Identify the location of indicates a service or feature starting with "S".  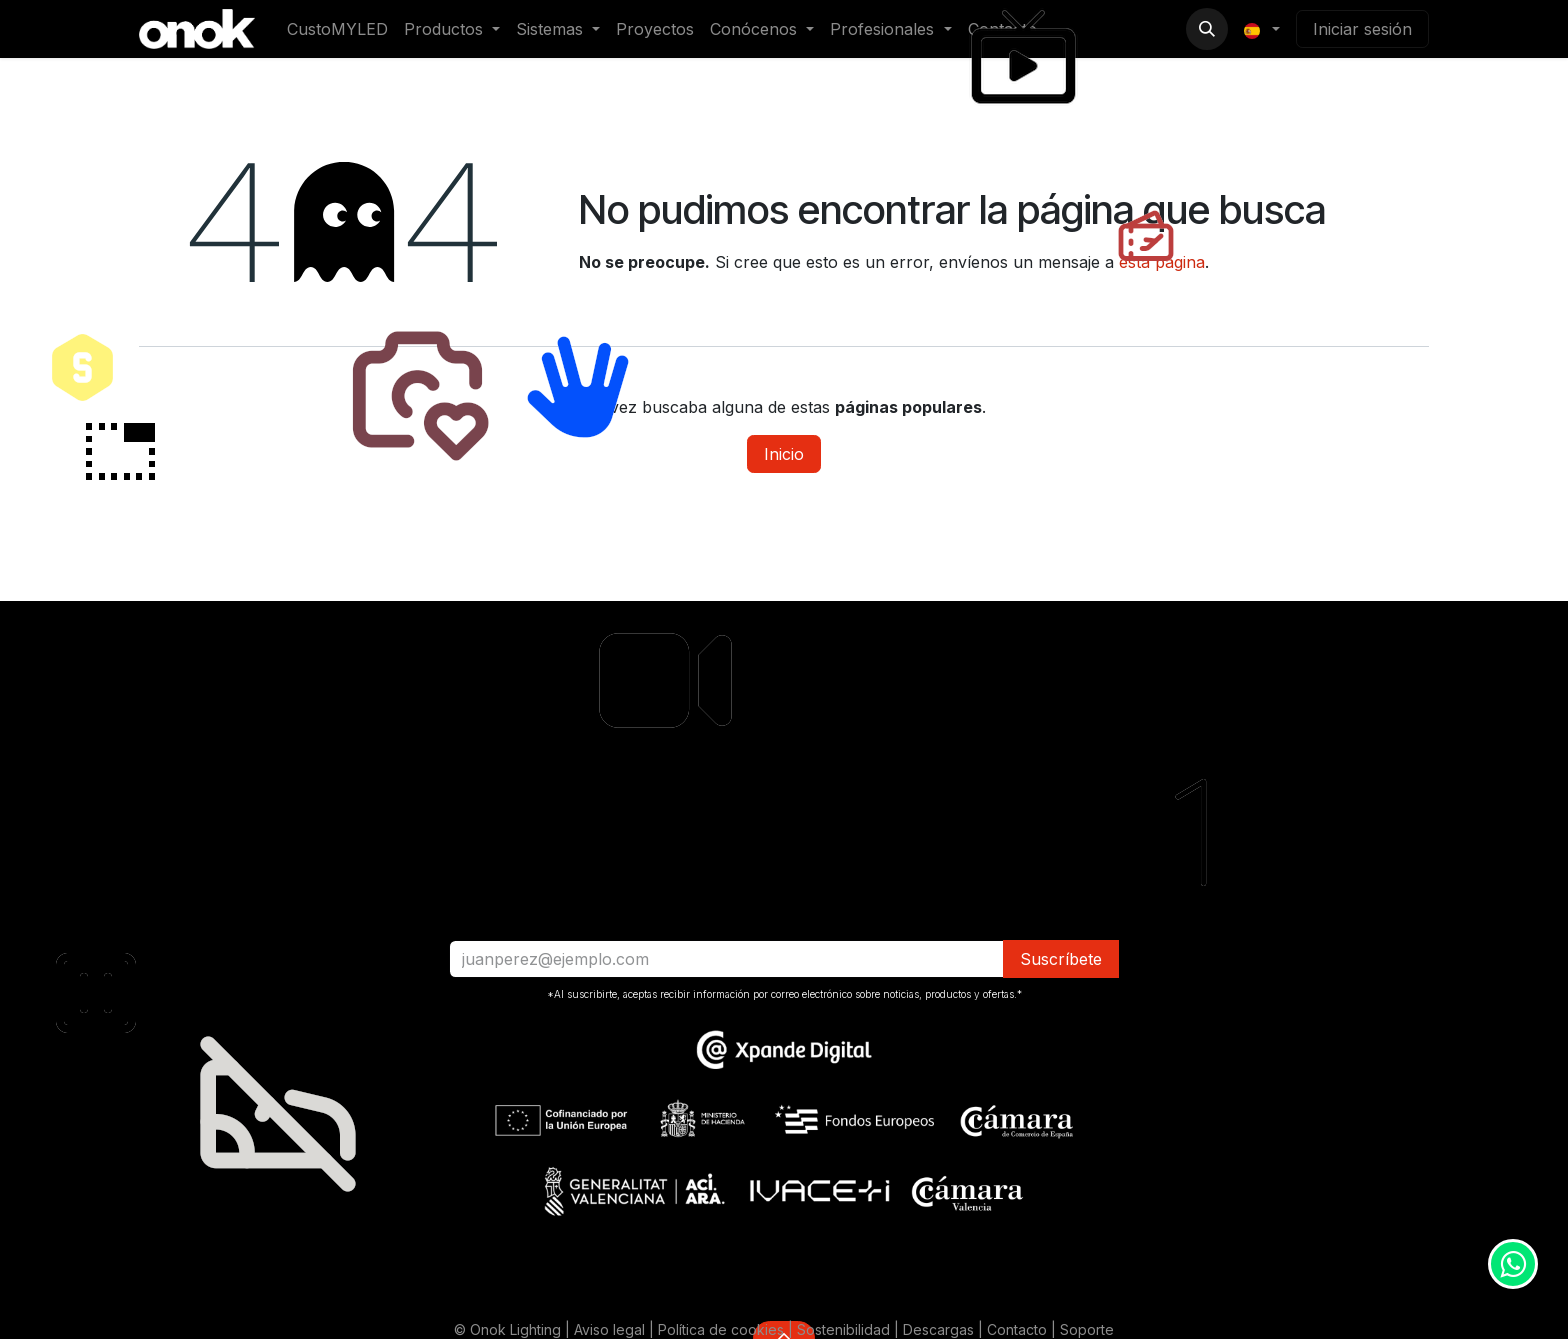
(82, 367).